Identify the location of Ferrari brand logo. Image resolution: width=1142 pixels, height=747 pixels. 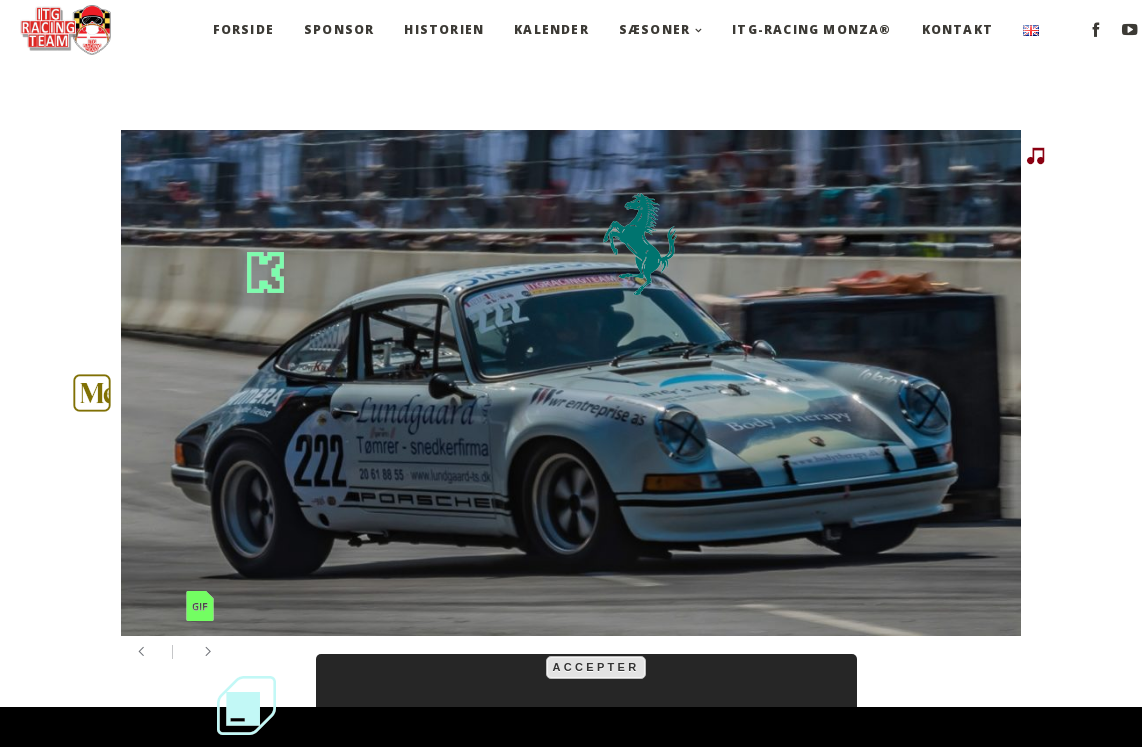
(640, 244).